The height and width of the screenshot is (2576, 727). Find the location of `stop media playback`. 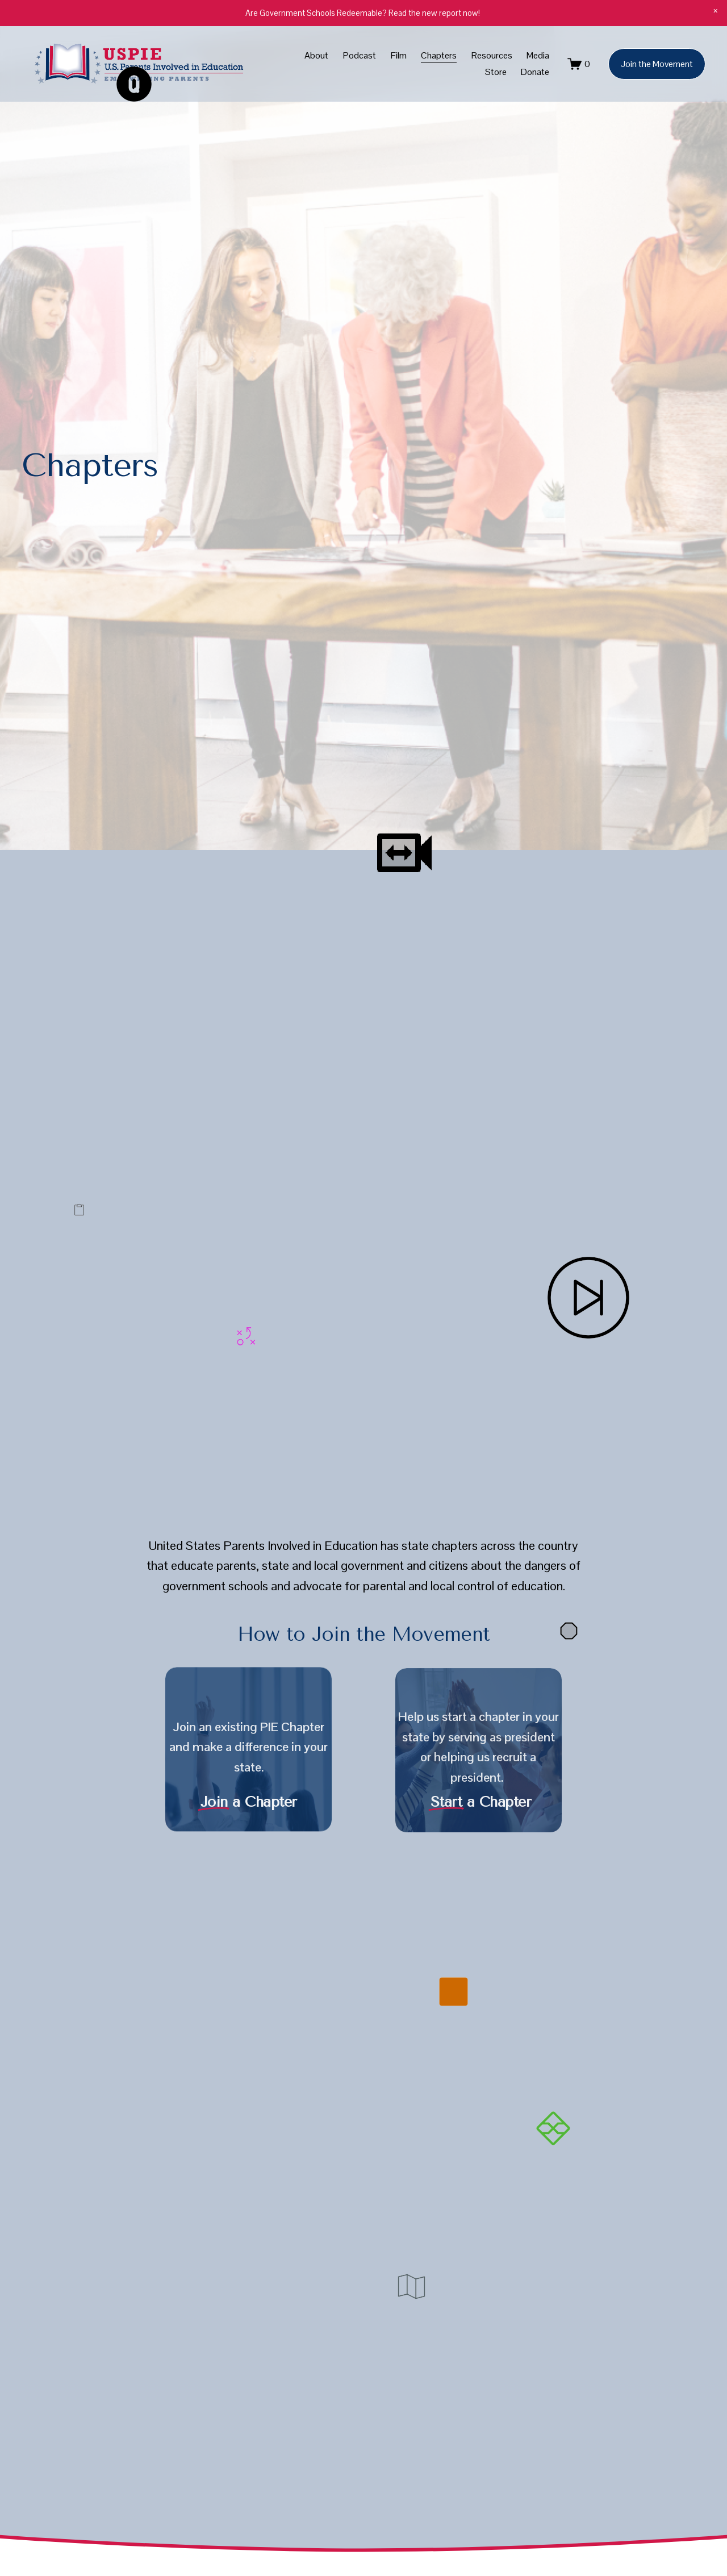

stop media playback is located at coordinates (453, 1991).